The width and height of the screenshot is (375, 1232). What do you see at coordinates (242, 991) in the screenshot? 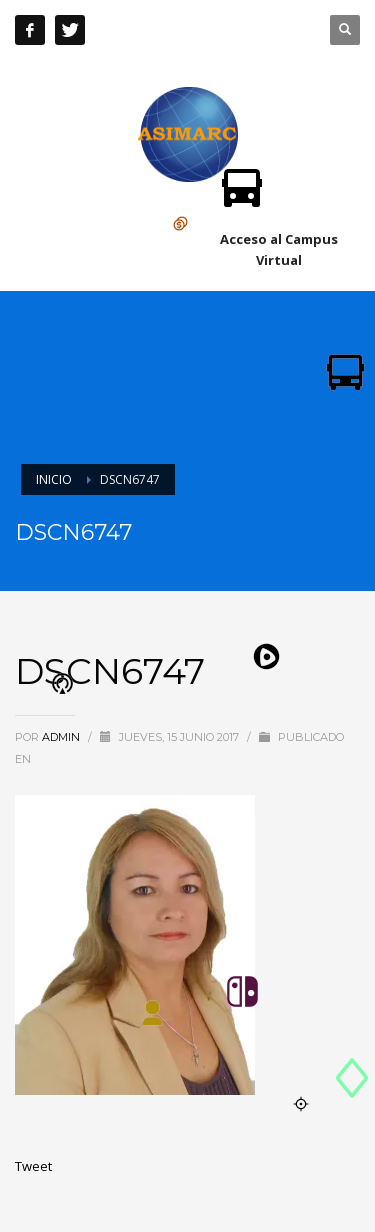
I see `nintendo switch app or related service` at bounding box center [242, 991].